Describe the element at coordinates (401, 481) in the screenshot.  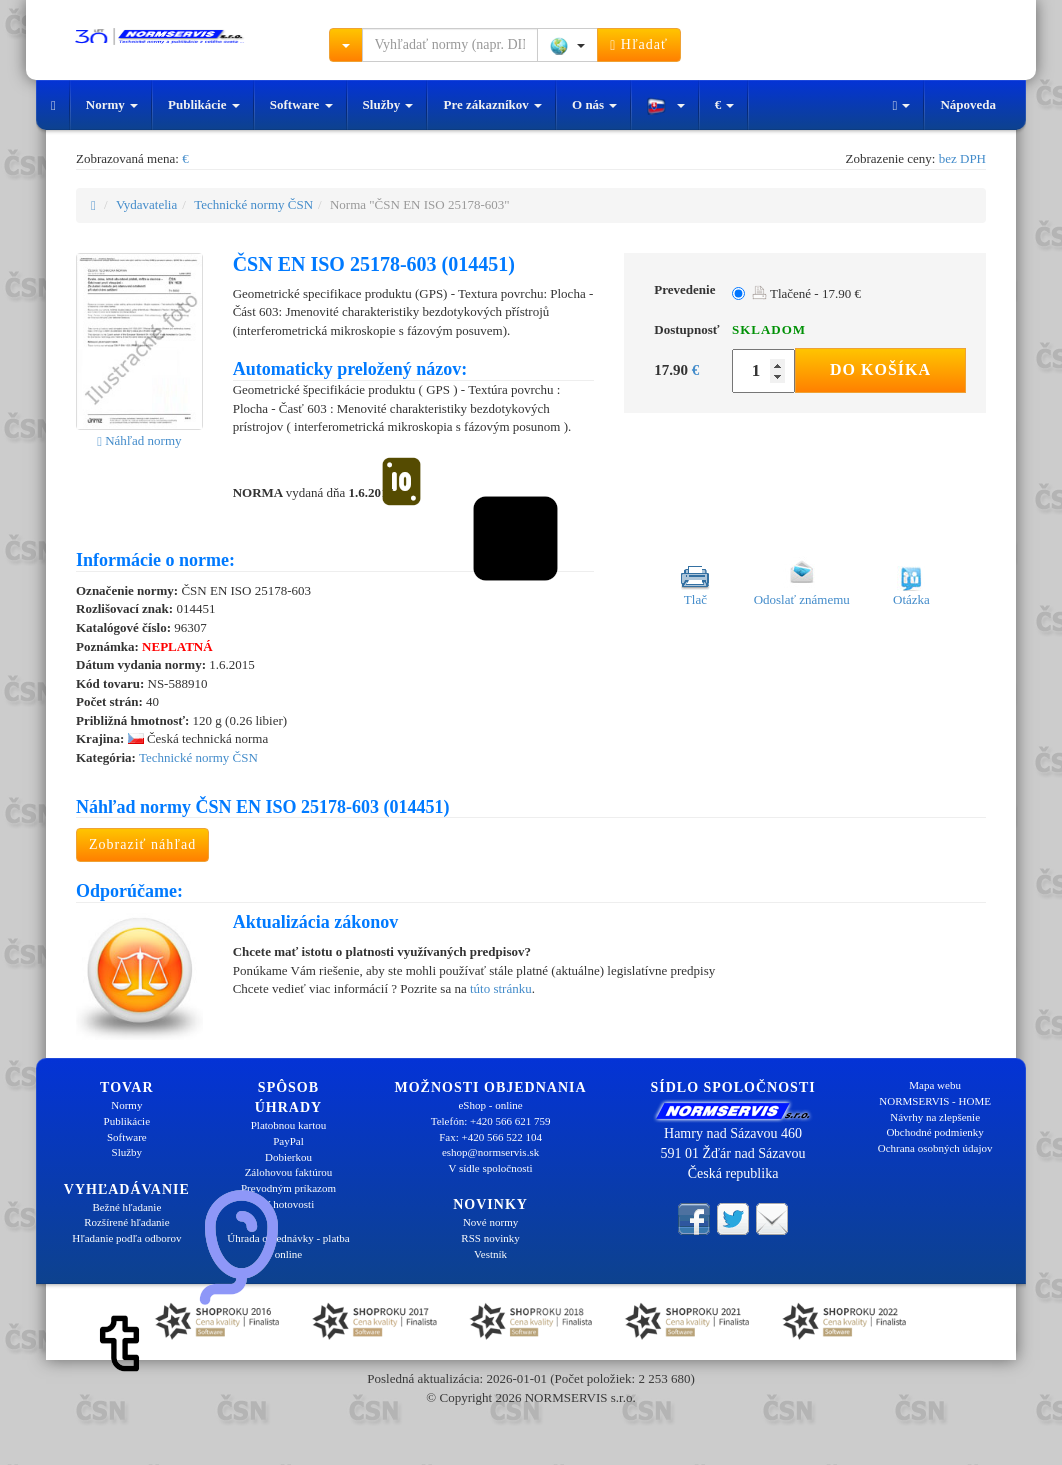
I see `a 10 playing card in a card game` at that location.